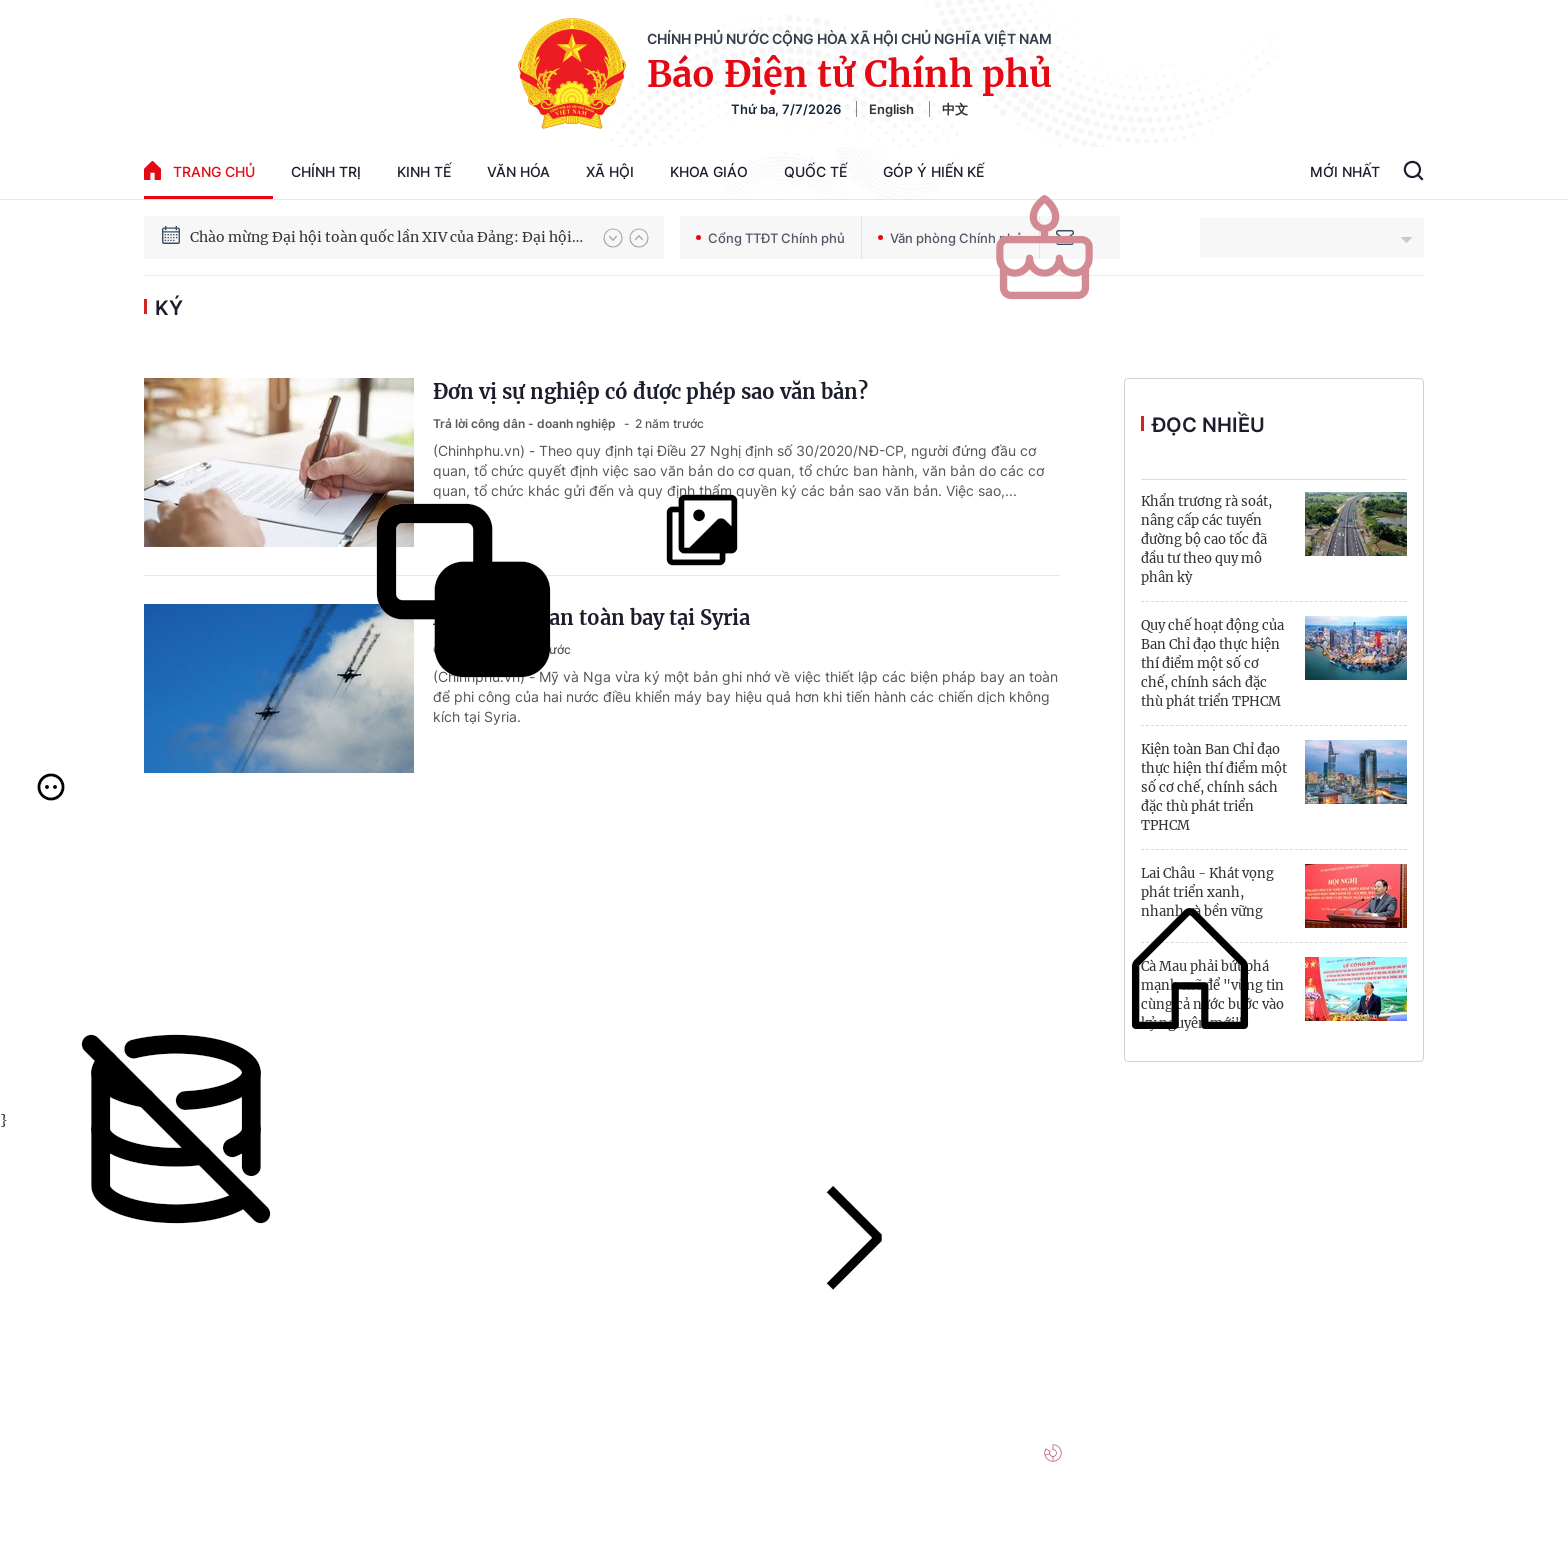  I want to click on navigate to the next item or page, so click(850, 1237).